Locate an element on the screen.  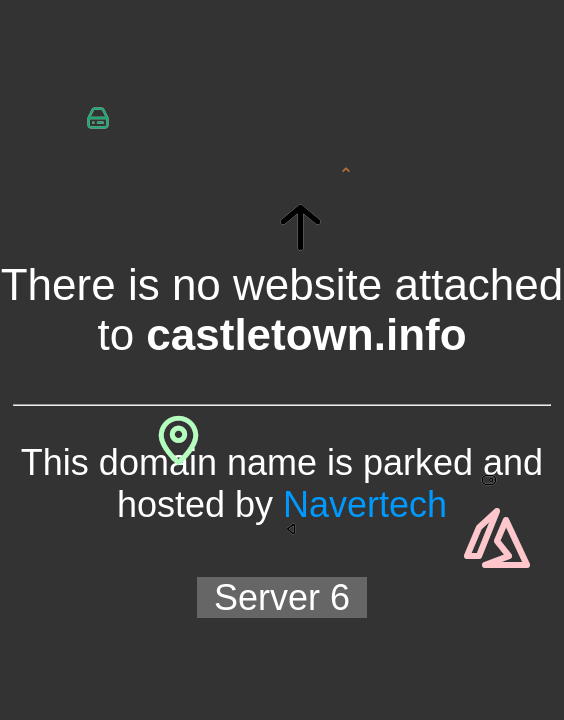
view or access a saved location is located at coordinates (178, 440).